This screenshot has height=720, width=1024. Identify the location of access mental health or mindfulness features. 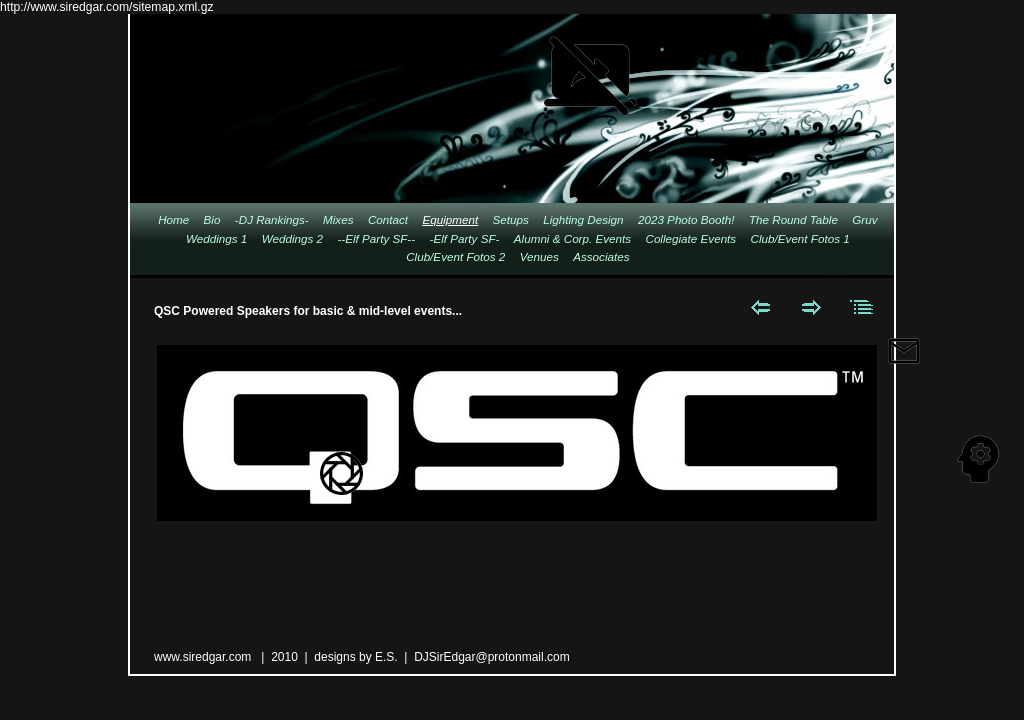
(978, 459).